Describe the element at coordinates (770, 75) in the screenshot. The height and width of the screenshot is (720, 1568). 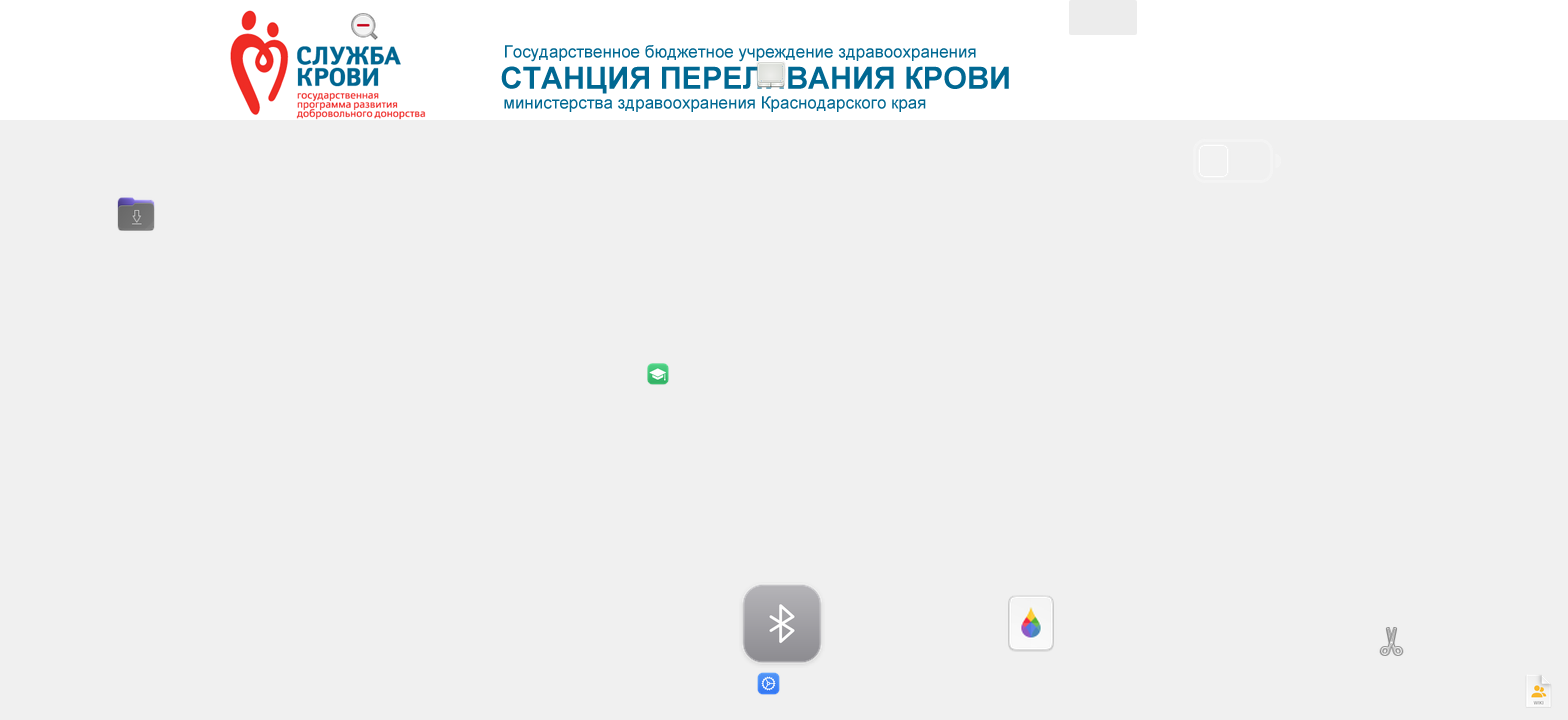
I see `touchpad input device settings` at that location.